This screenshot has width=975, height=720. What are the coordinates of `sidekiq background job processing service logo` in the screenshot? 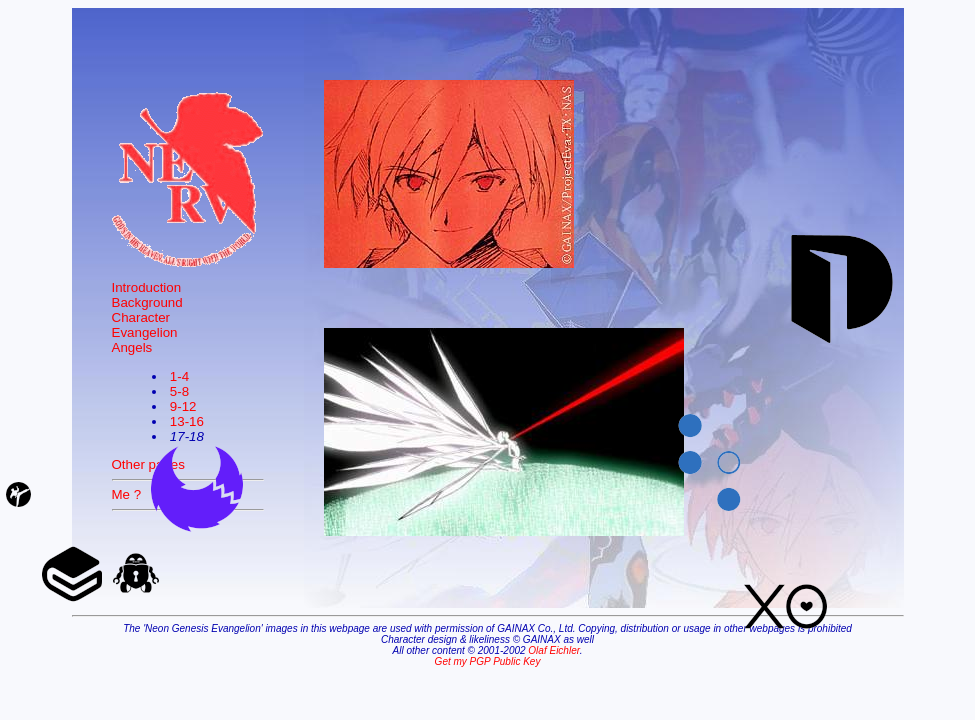 It's located at (18, 494).